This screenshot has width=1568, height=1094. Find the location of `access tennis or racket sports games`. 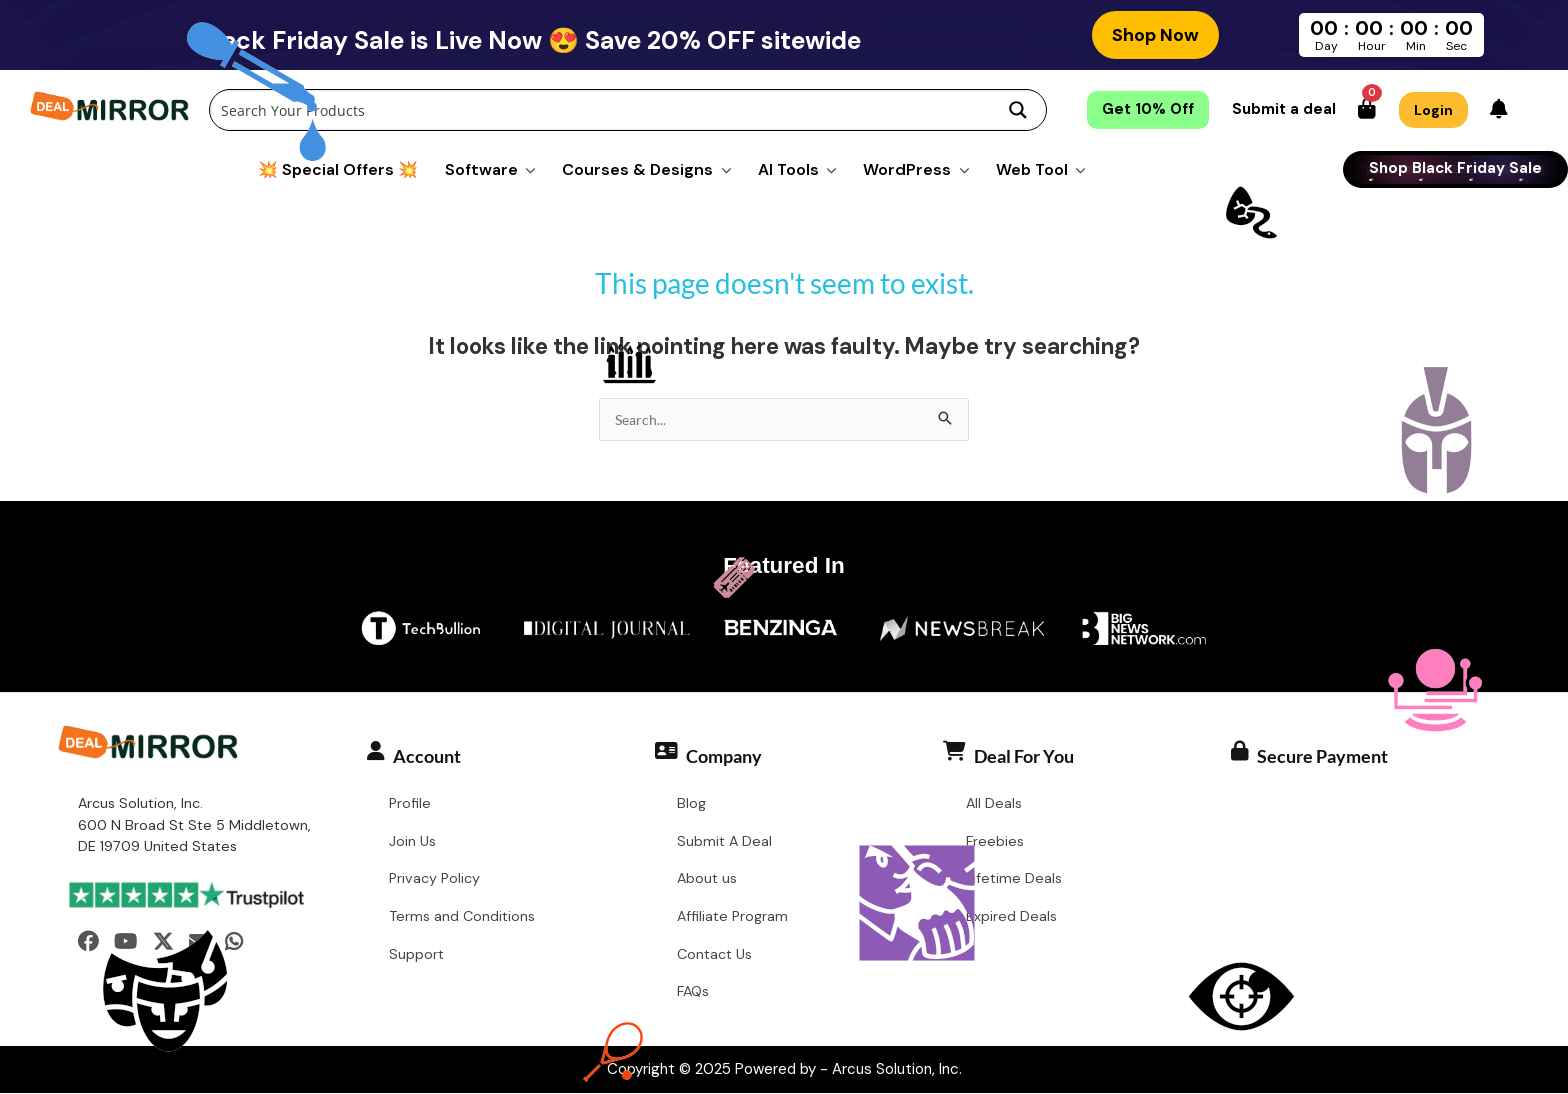

access tennis or racket sports games is located at coordinates (613, 1052).